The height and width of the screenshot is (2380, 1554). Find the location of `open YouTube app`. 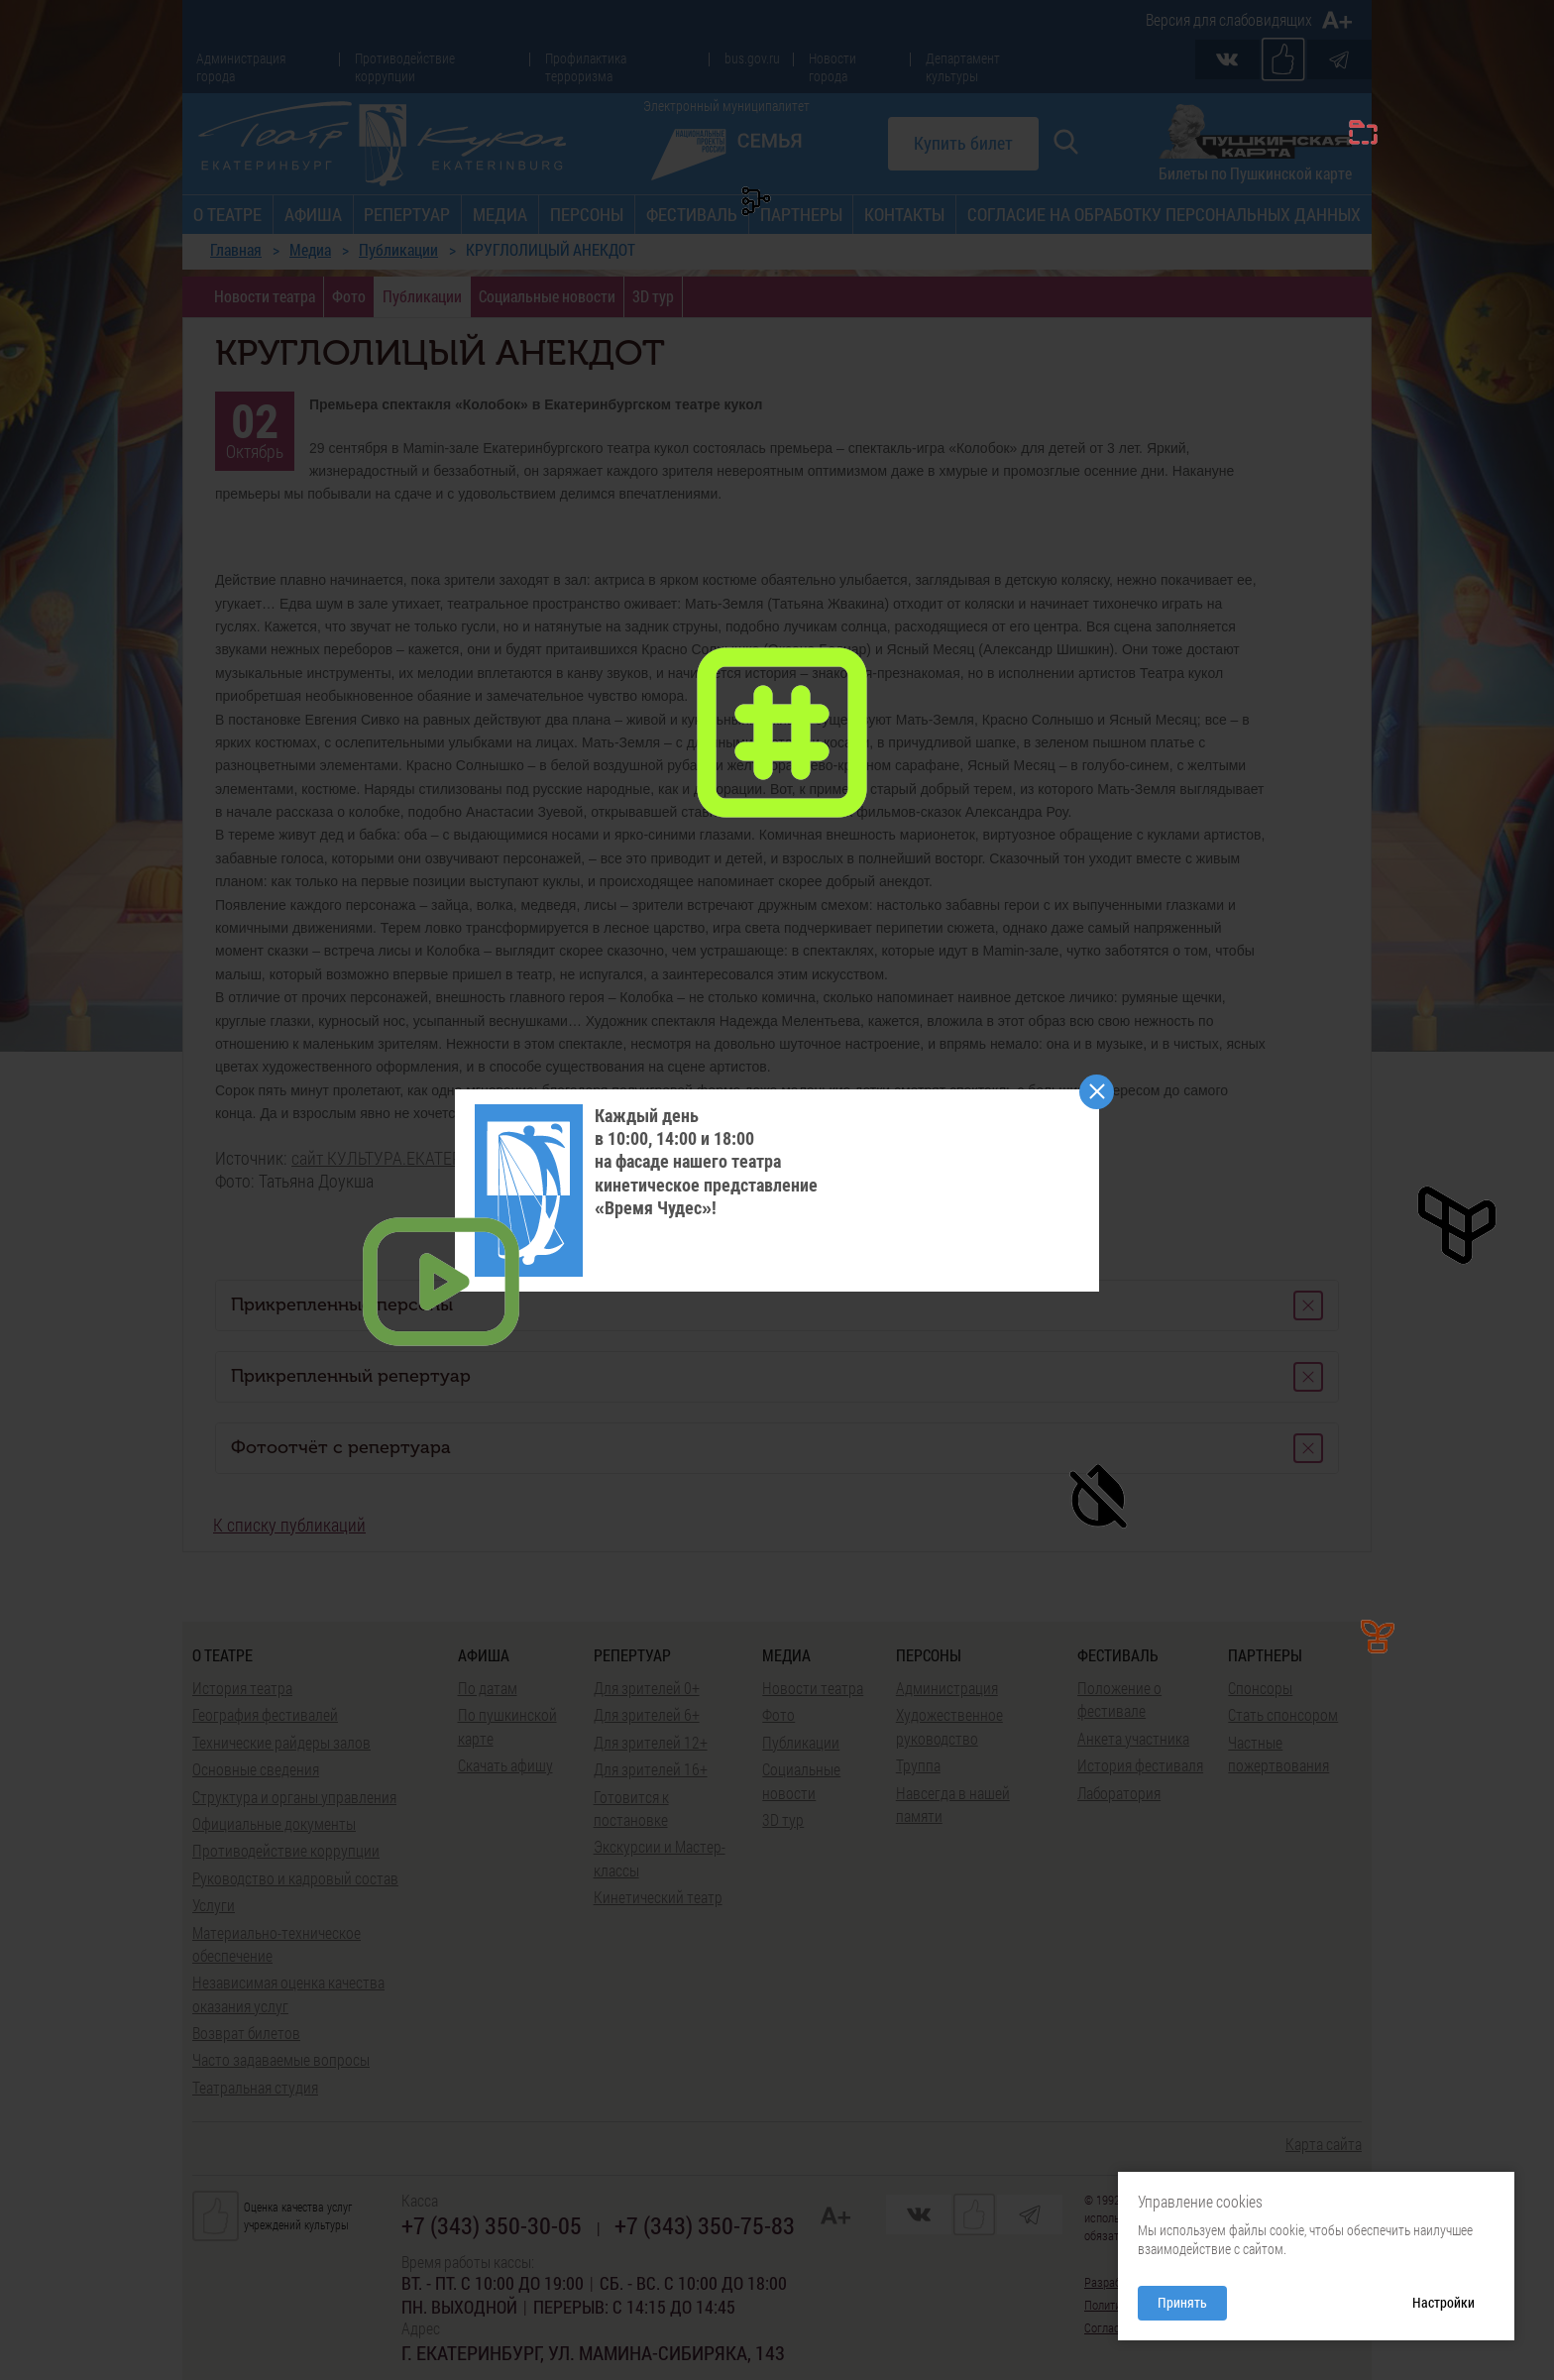

open YouTube app is located at coordinates (441, 1282).